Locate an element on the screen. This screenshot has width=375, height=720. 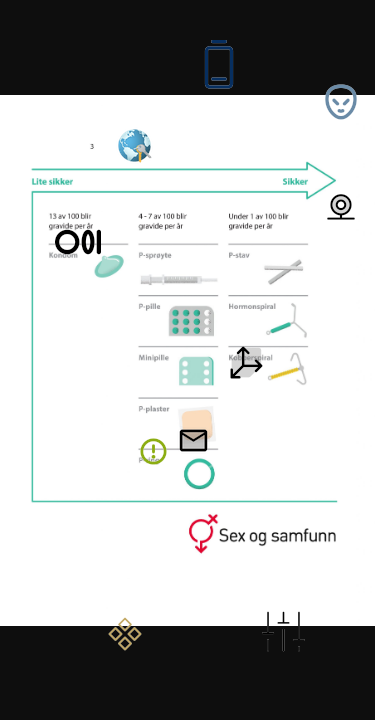
access 3D vector or coordinate tools is located at coordinates (244, 364).